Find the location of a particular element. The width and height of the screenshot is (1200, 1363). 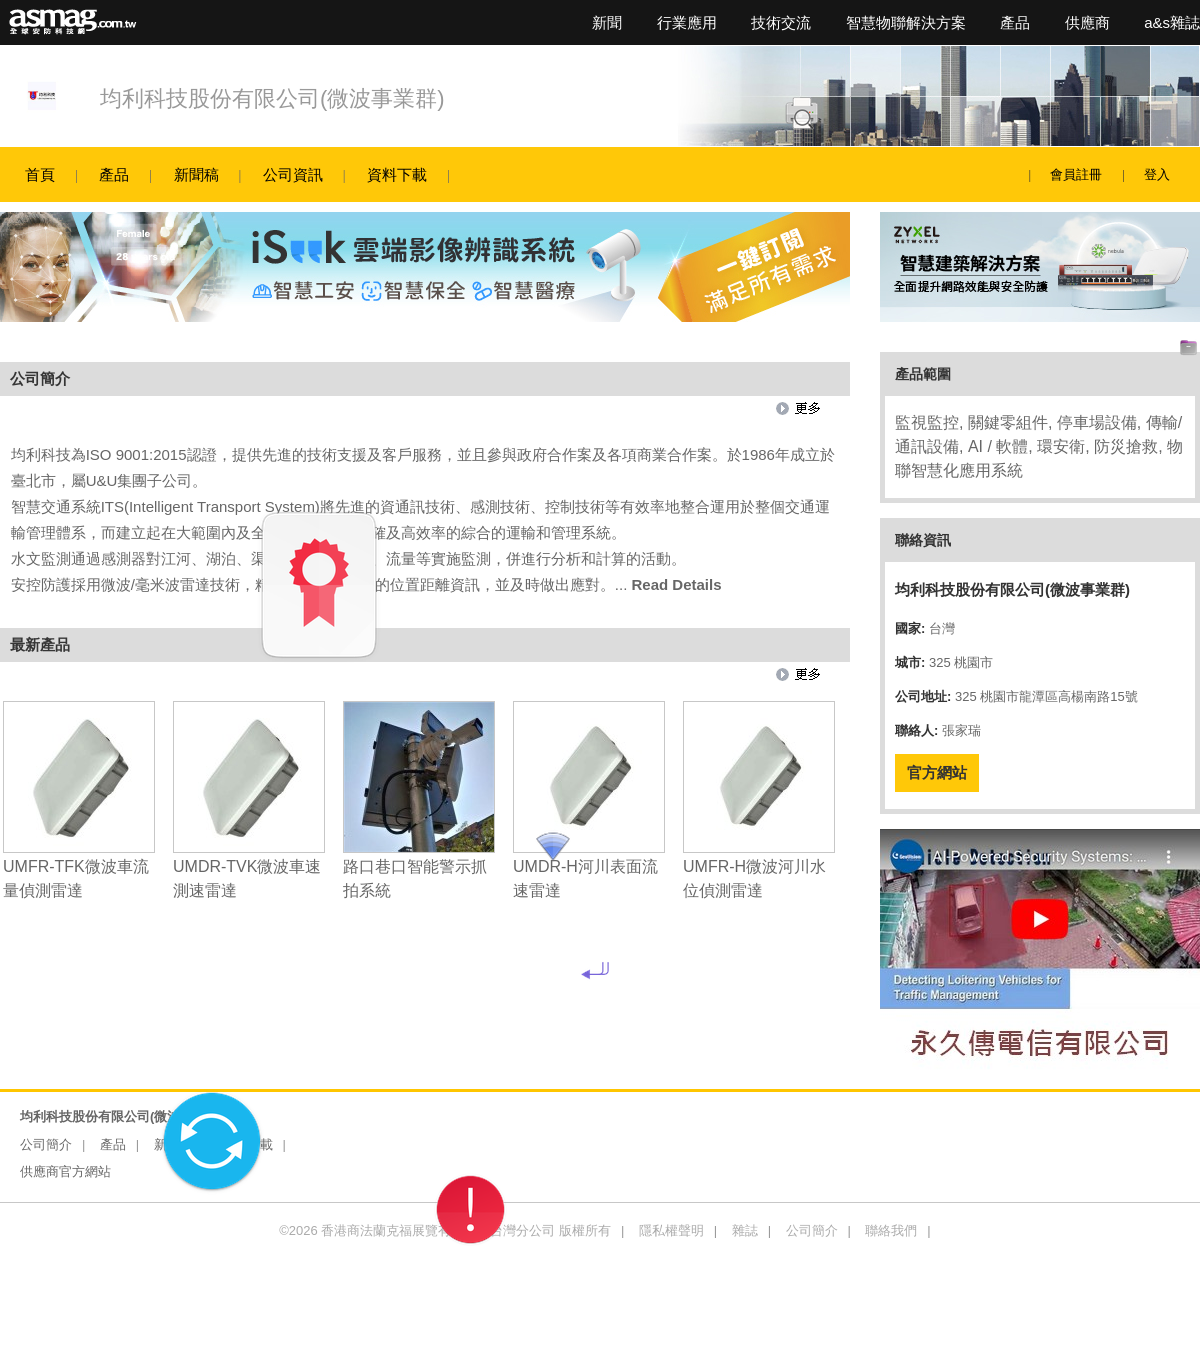

indicates wireless network connection status is located at coordinates (553, 846).